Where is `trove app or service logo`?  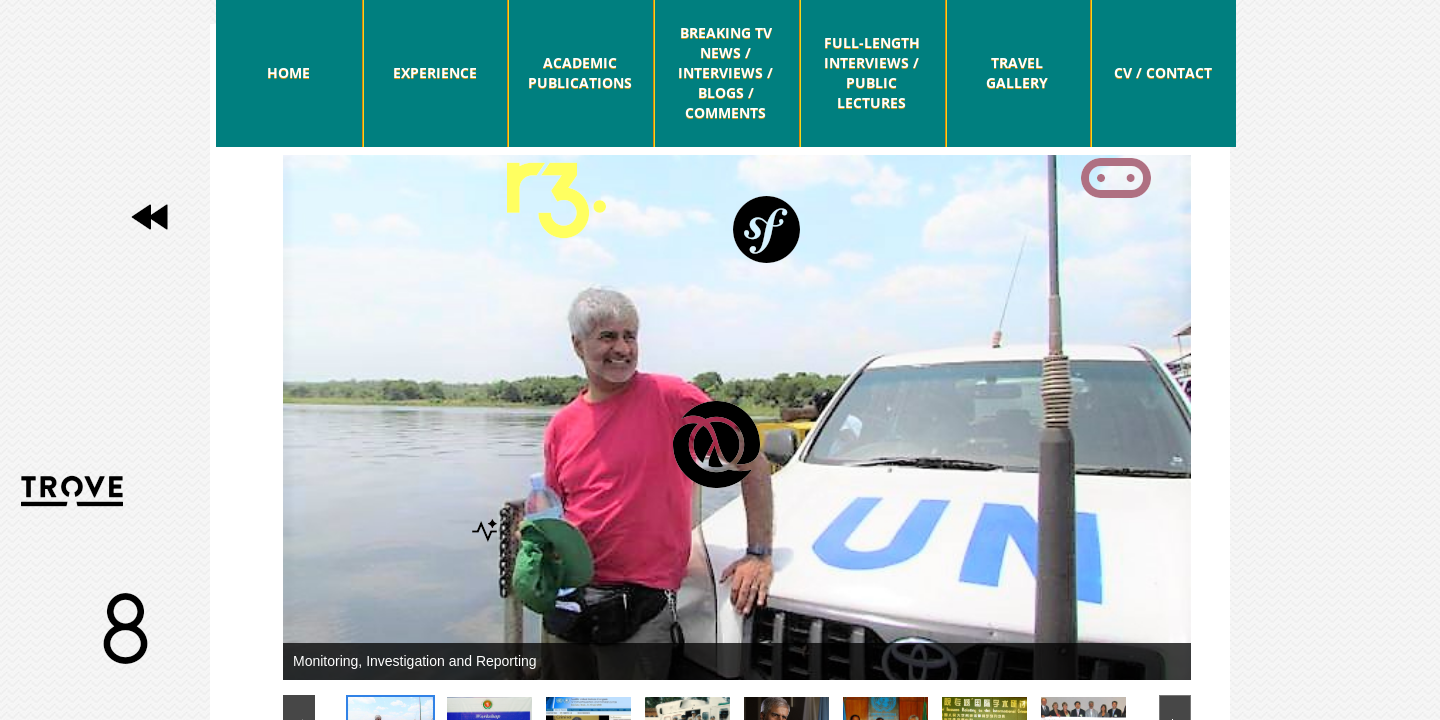 trove app or service logo is located at coordinates (72, 491).